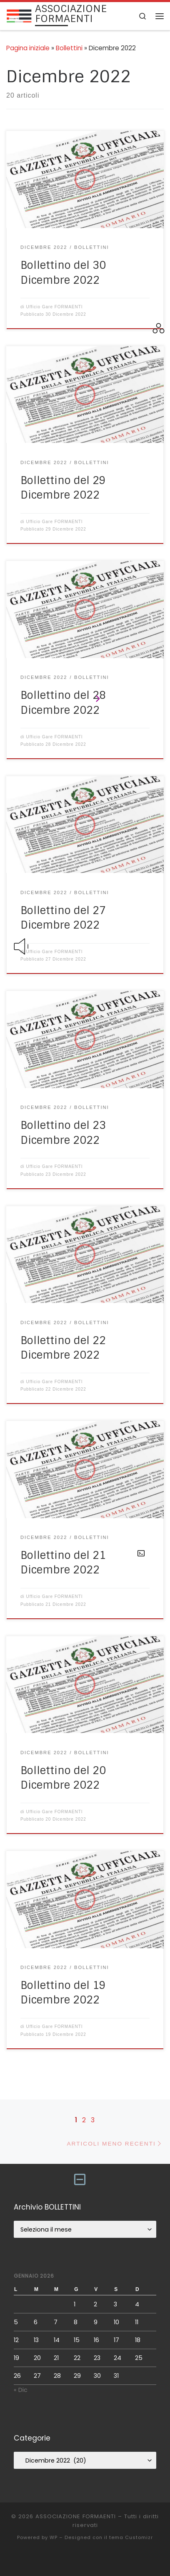 This screenshot has width=170, height=2576. Describe the element at coordinates (158, 328) in the screenshot. I see `group or cluster related items` at that location.